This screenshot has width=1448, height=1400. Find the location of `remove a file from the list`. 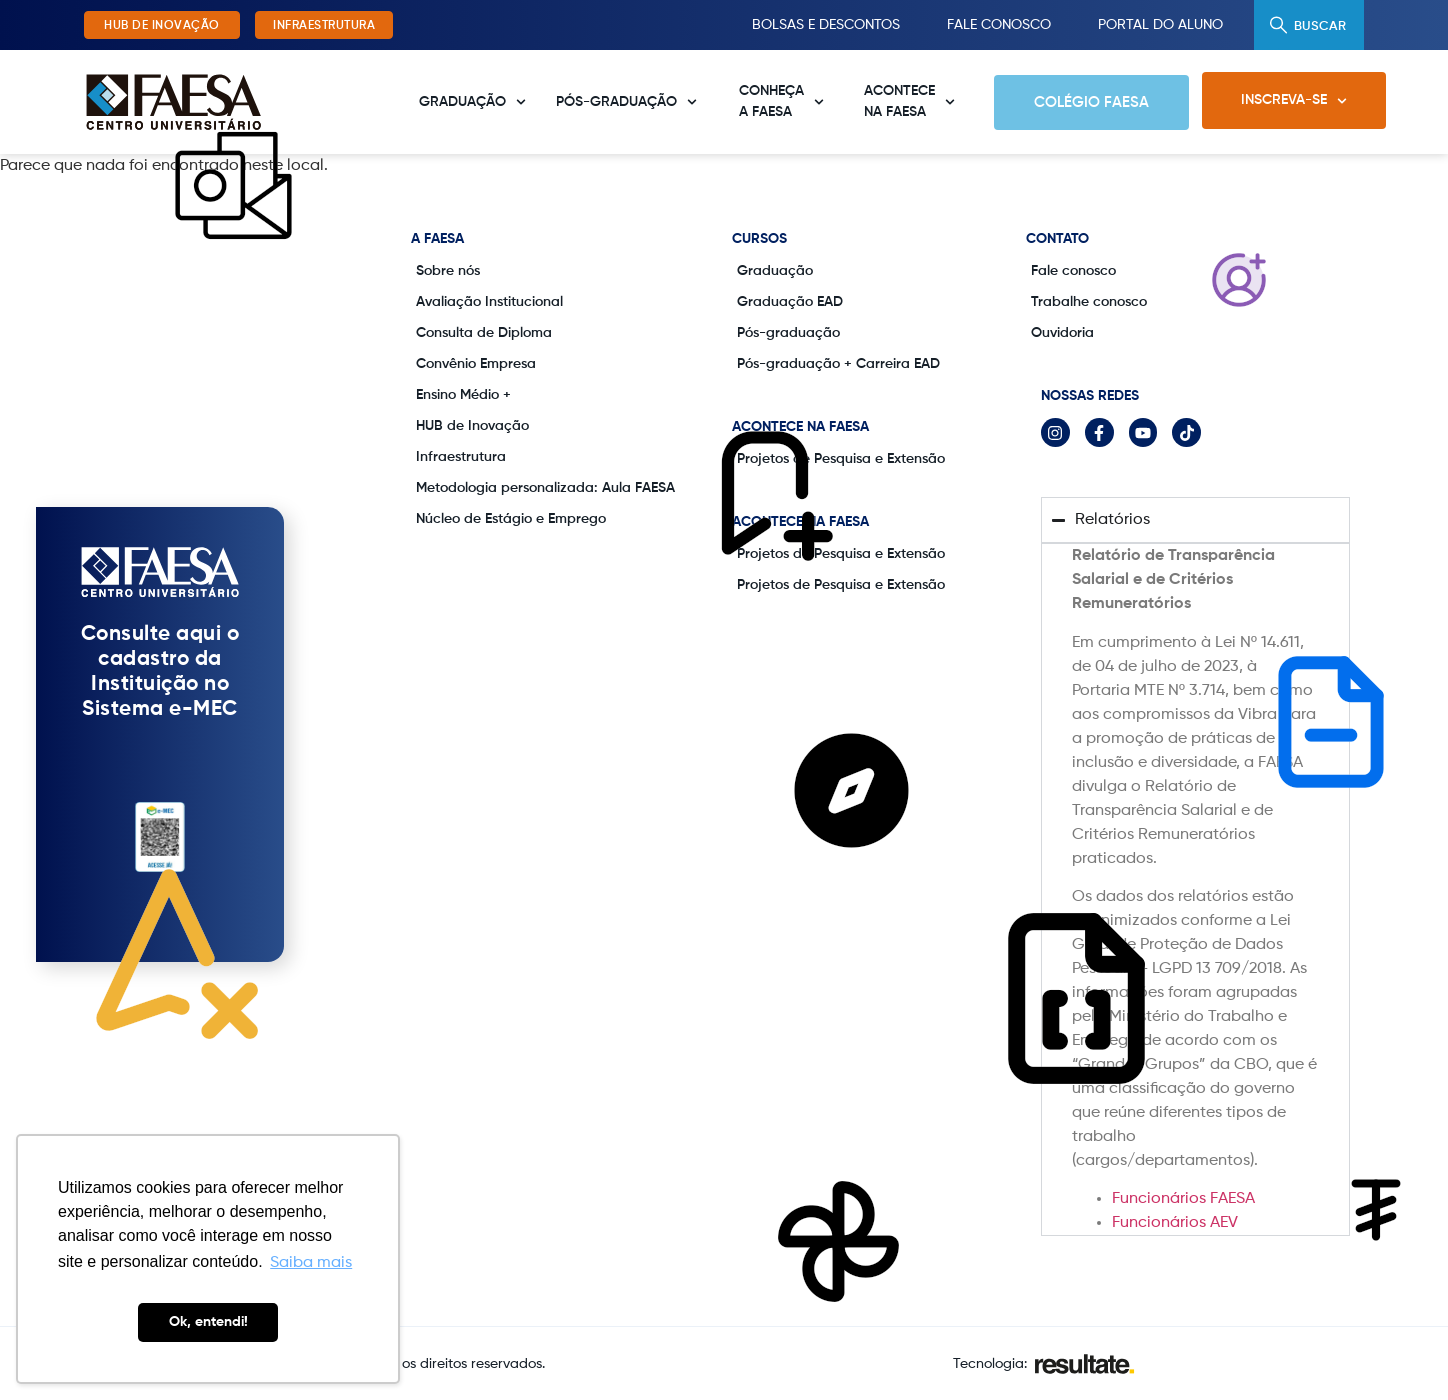

remove a file from the list is located at coordinates (1331, 722).